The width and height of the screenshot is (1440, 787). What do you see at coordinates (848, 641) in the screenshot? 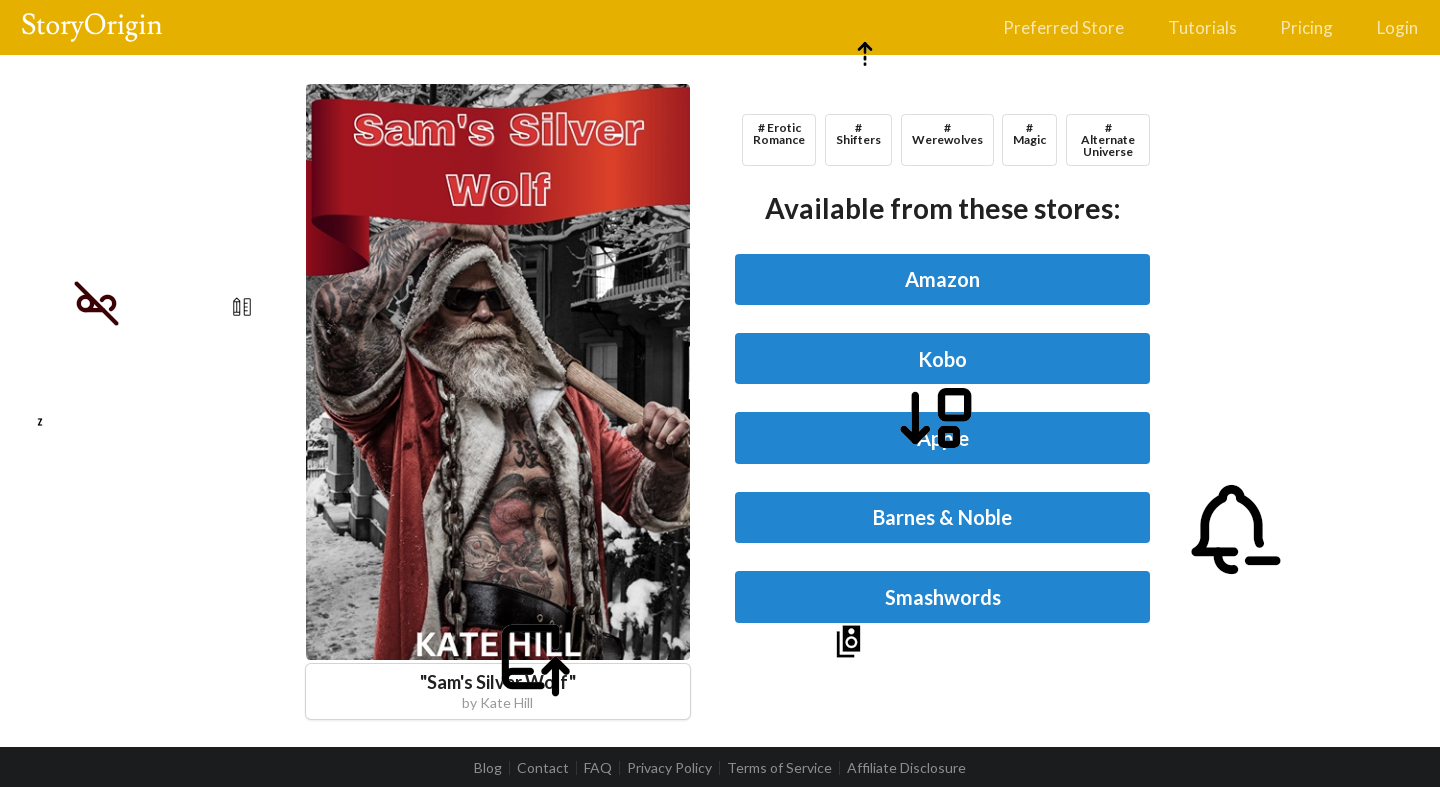
I see `manage connected speaker devices` at bounding box center [848, 641].